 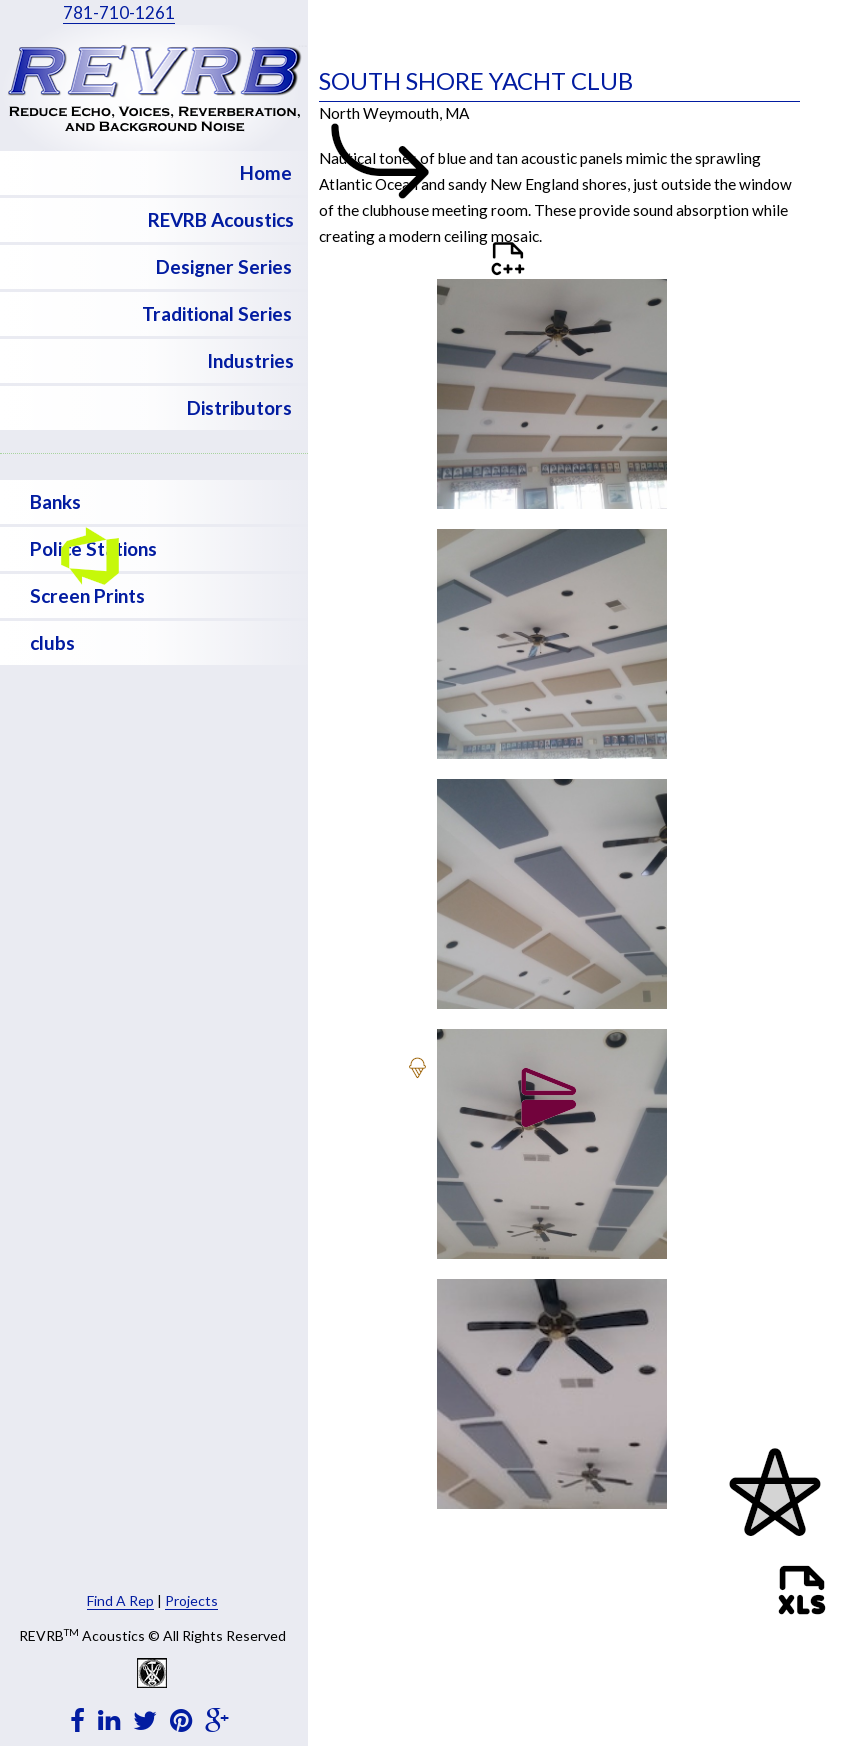 What do you see at coordinates (417, 1067) in the screenshot?
I see `browse desserts or frozen treats category` at bounding box center [417, 1067].